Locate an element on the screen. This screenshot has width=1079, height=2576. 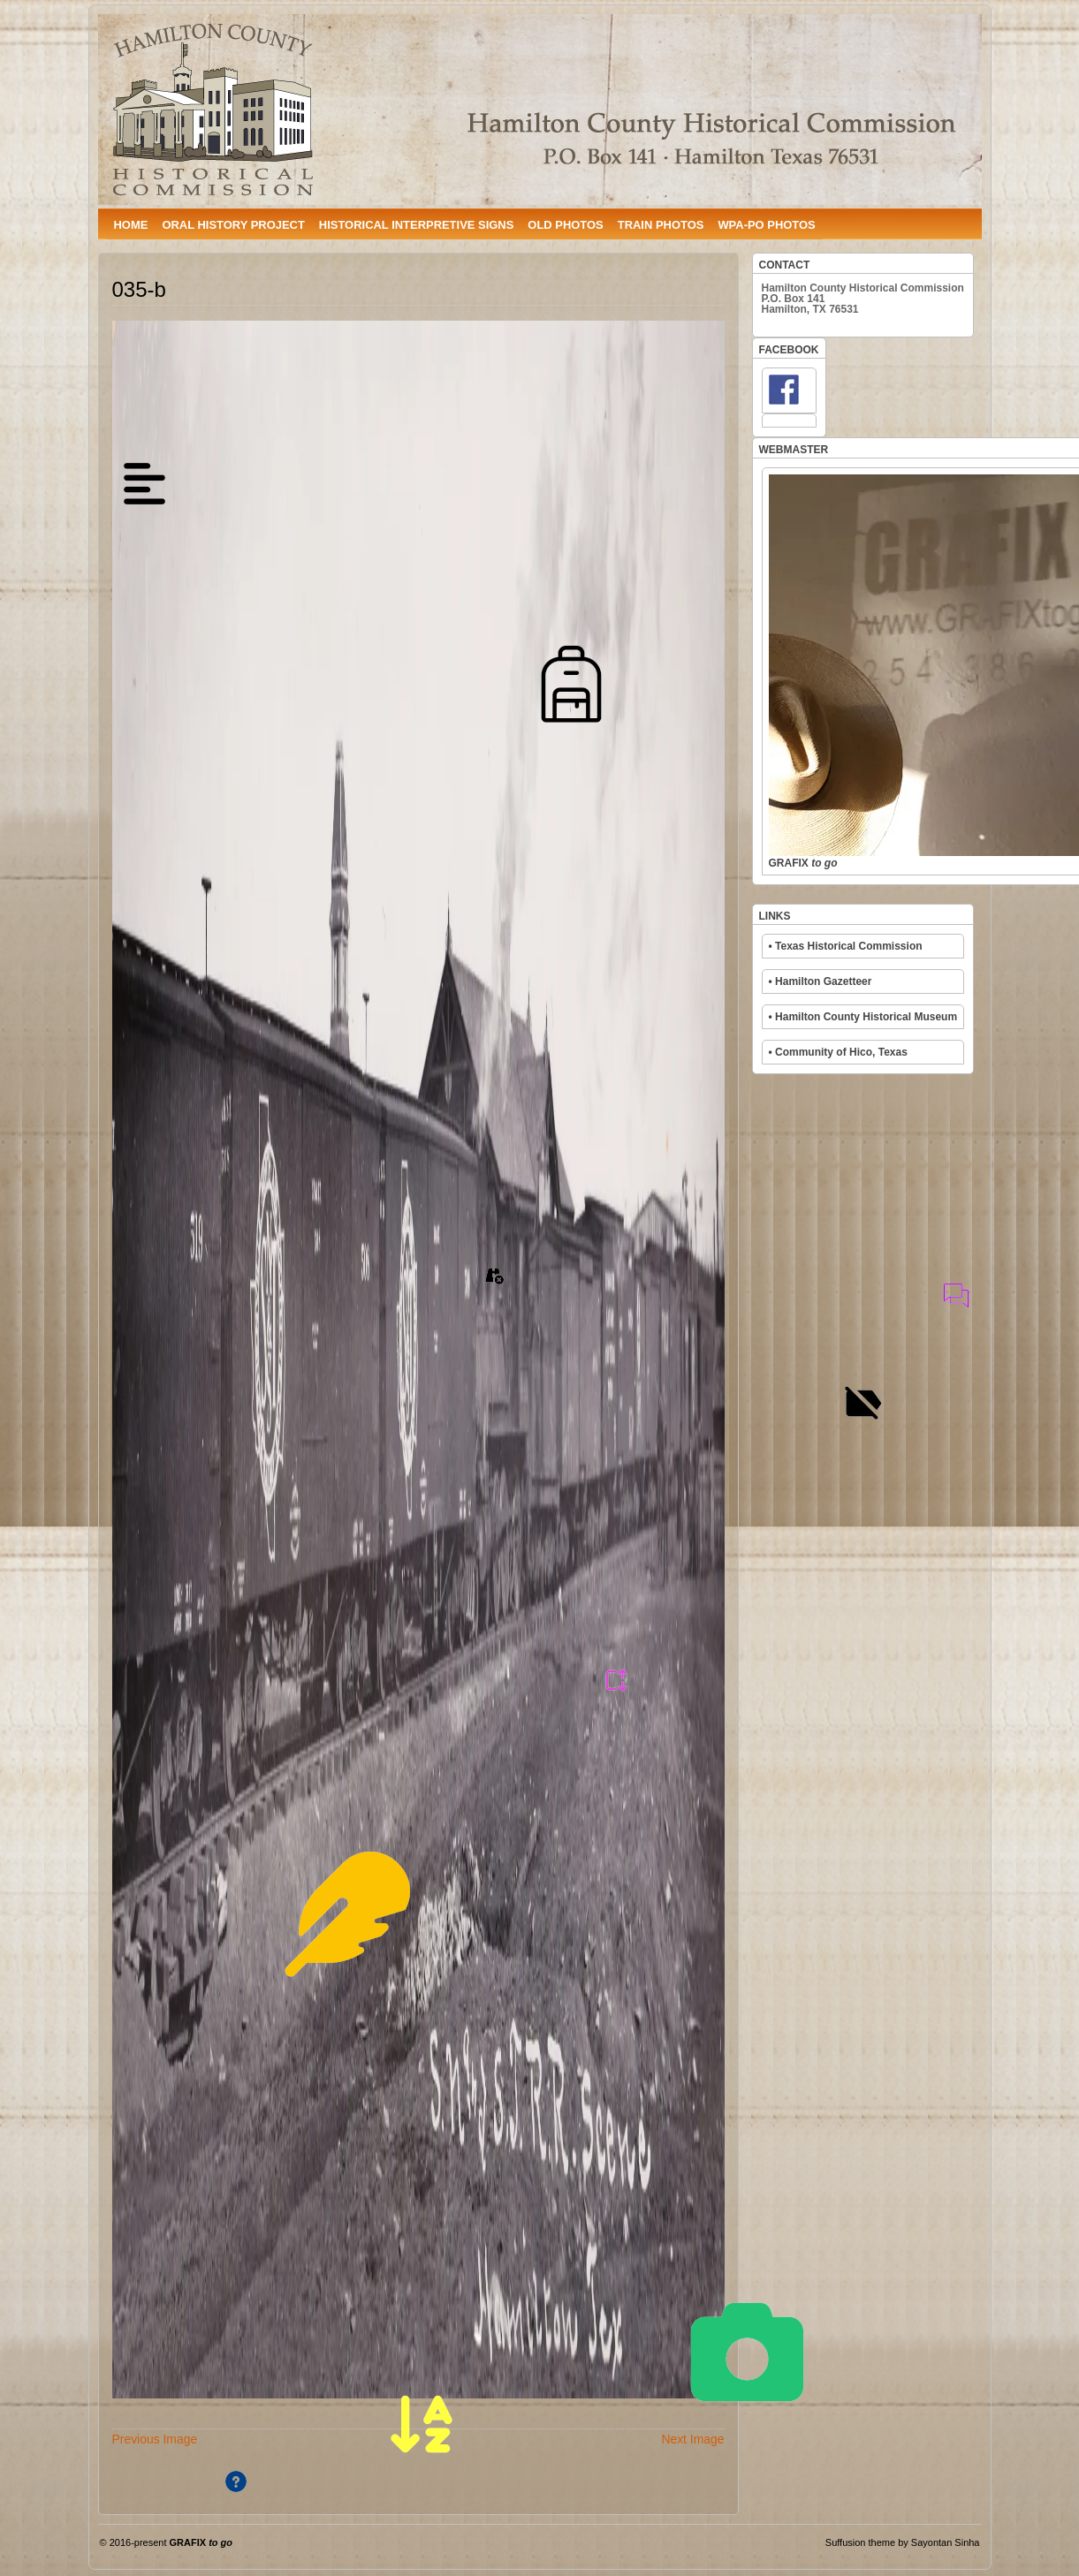
align text to the left is located at coordinates (144, 483).